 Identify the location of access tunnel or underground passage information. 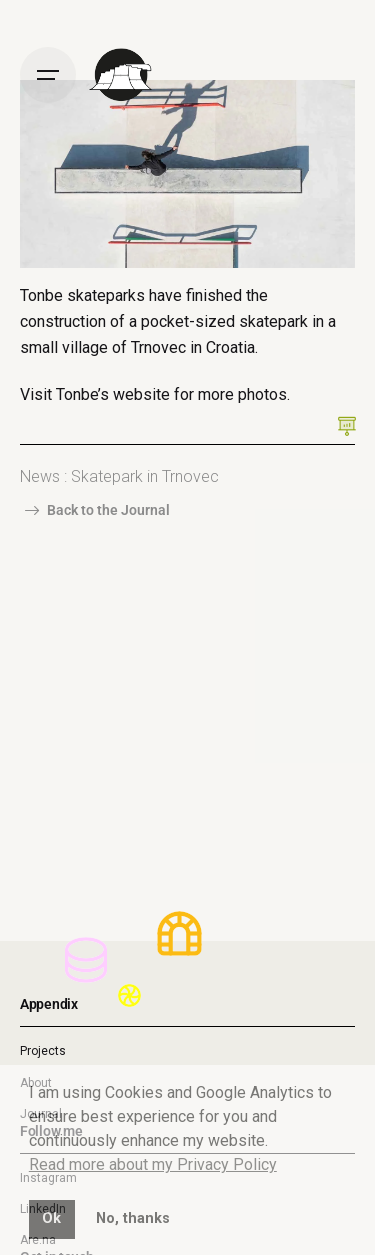
(179, 933).